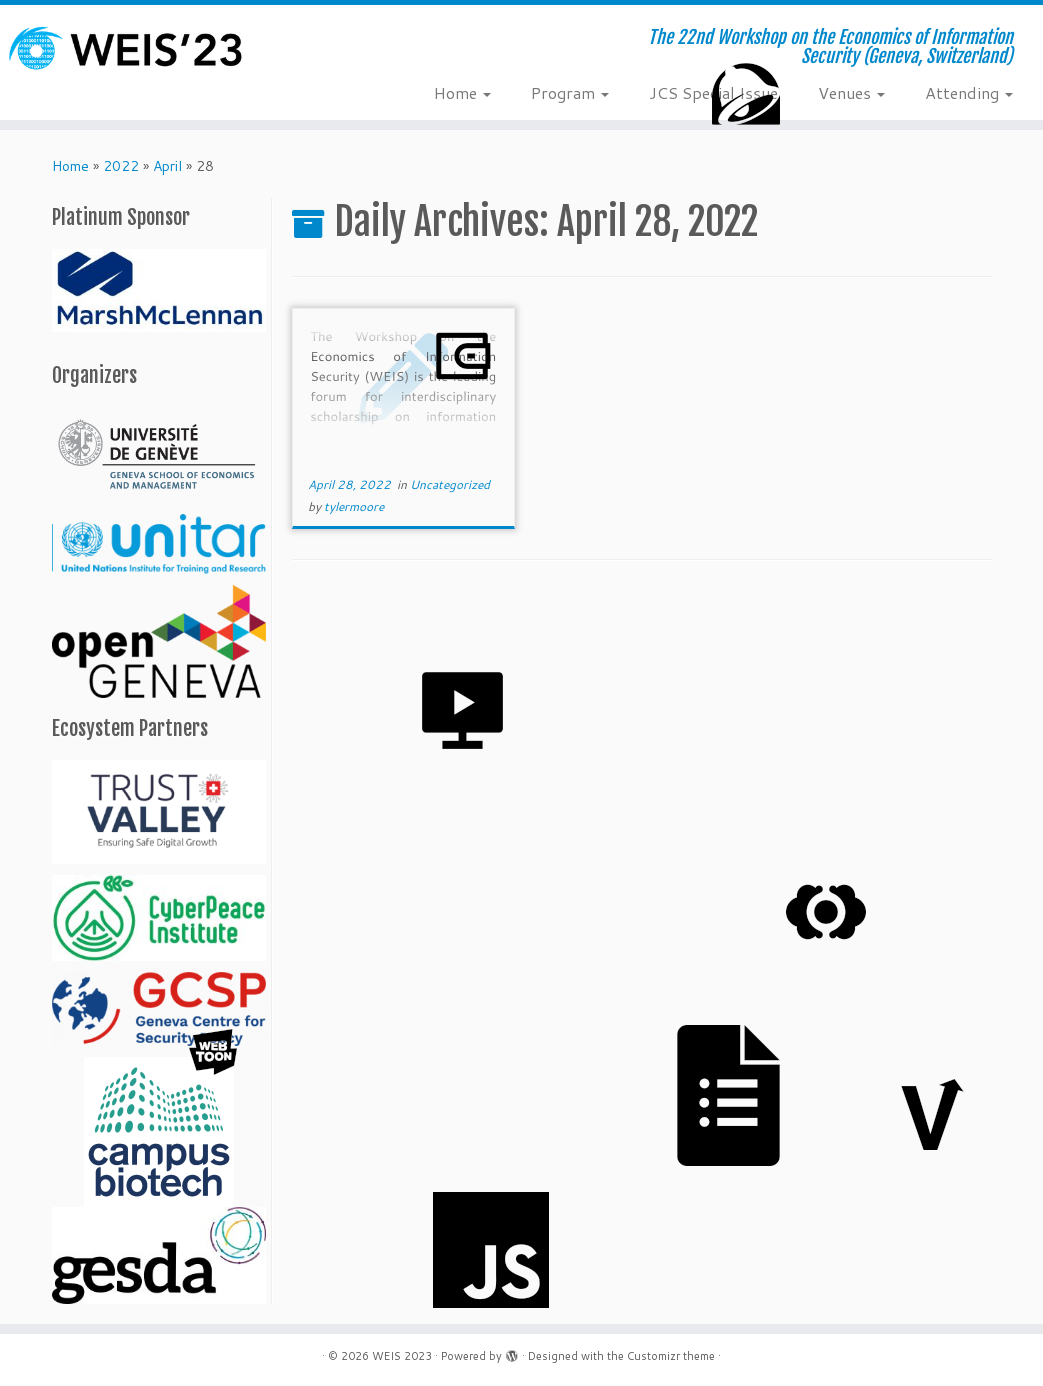  Describe the element at coordinates (746, 94) in the screenshot. I see `open the Taco Bell app` at that location.